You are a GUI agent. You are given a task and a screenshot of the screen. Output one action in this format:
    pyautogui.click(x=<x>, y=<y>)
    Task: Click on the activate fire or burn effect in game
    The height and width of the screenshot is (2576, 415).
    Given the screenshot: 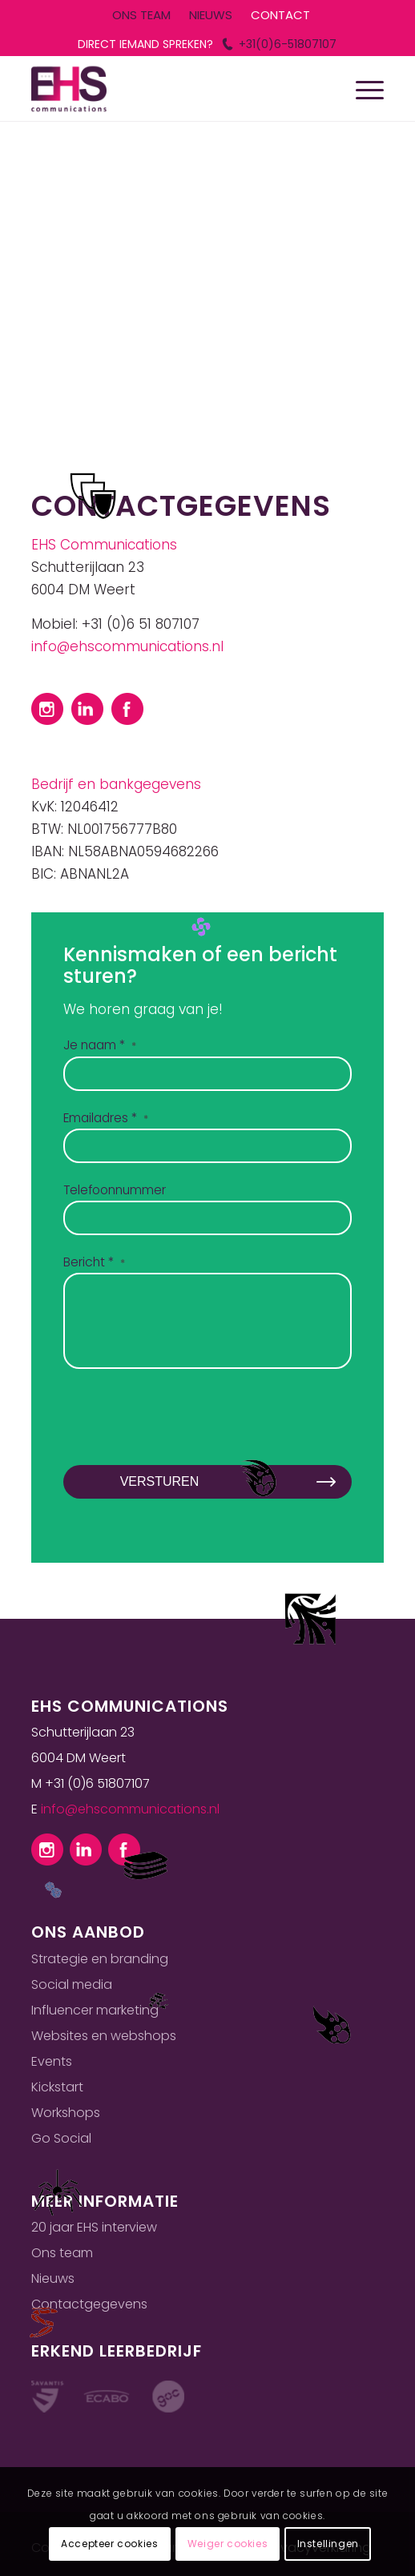 What is the action you would take?
    pyautogui.click(x=331, y=2024)
    